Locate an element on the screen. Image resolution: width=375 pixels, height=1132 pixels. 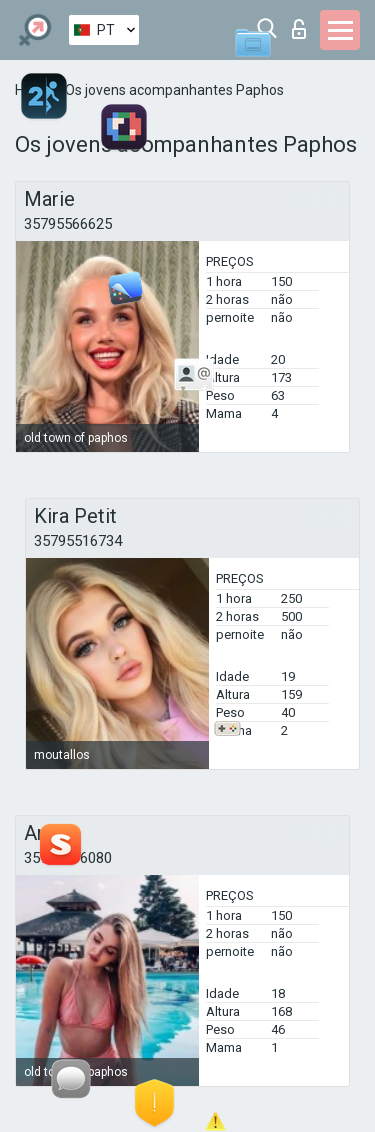
indicates a warning or caution message is located at coordinates (215, 1121).